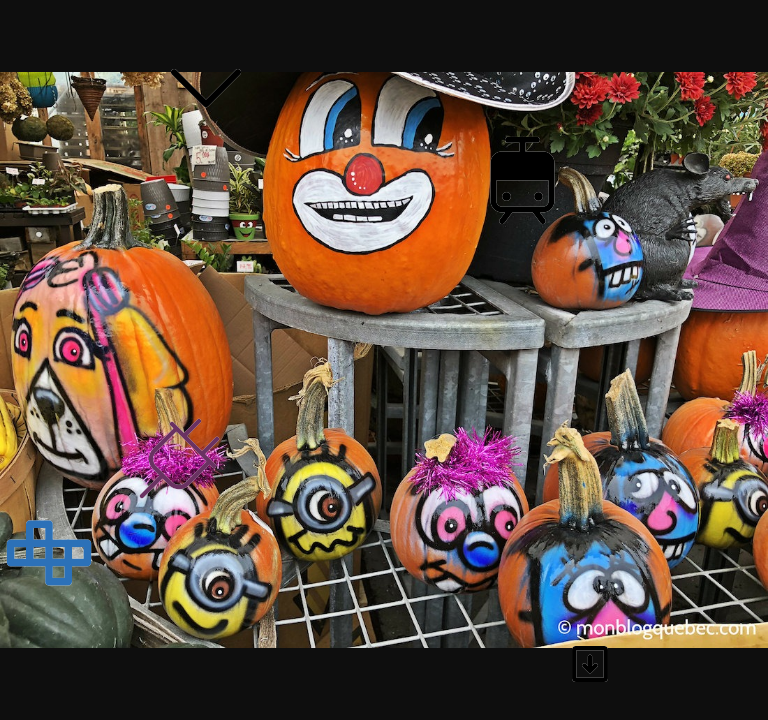 The width and height of the screenshot is (768, 720). Describe the element at coordinates (49, 551) in the screenshot. I see `view 3d model unfolded net` at that location.